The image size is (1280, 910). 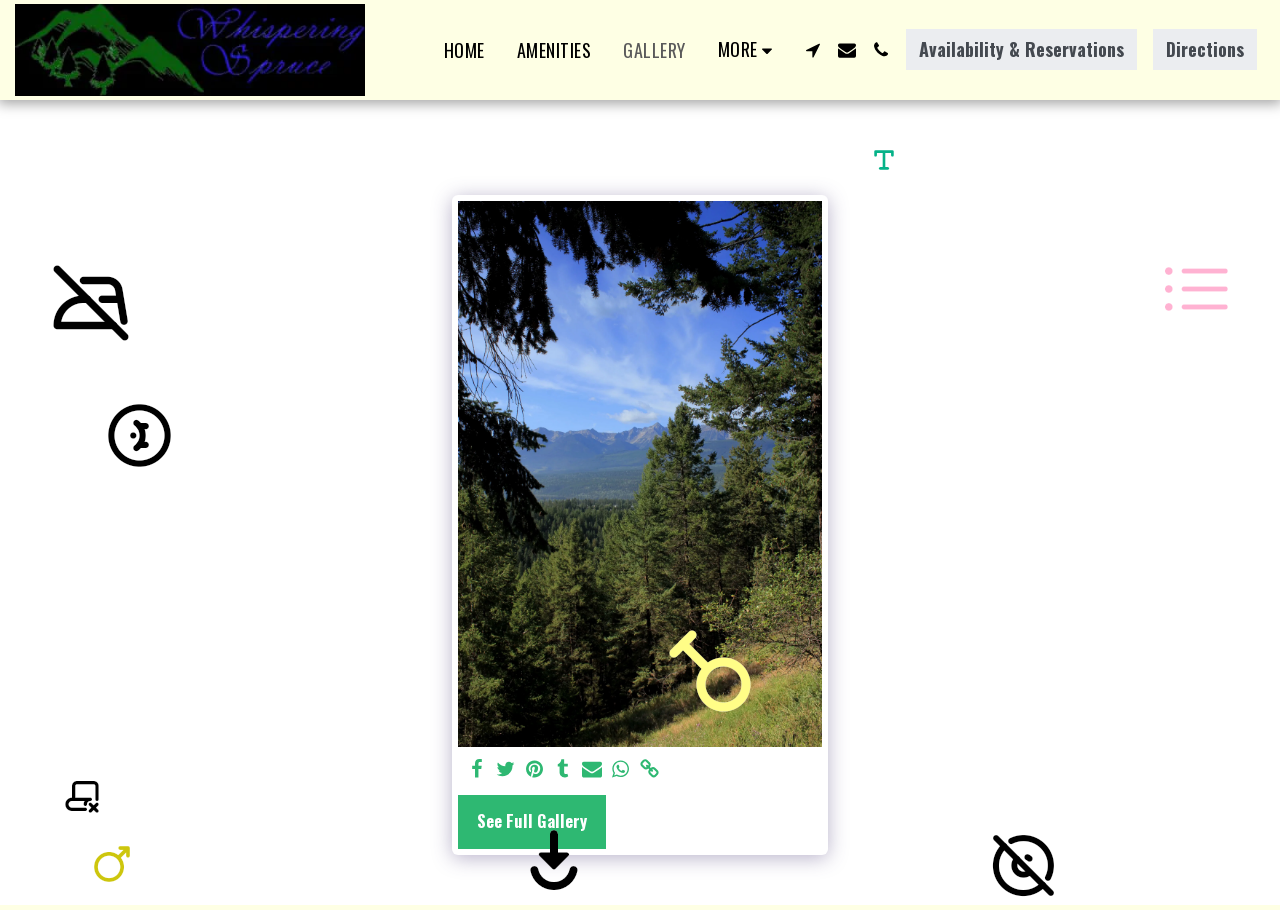 What do you see at coordinates (710, 671) in the screenshot?
I see `indicates travesti gender identity` at bounding box center [710, 671].